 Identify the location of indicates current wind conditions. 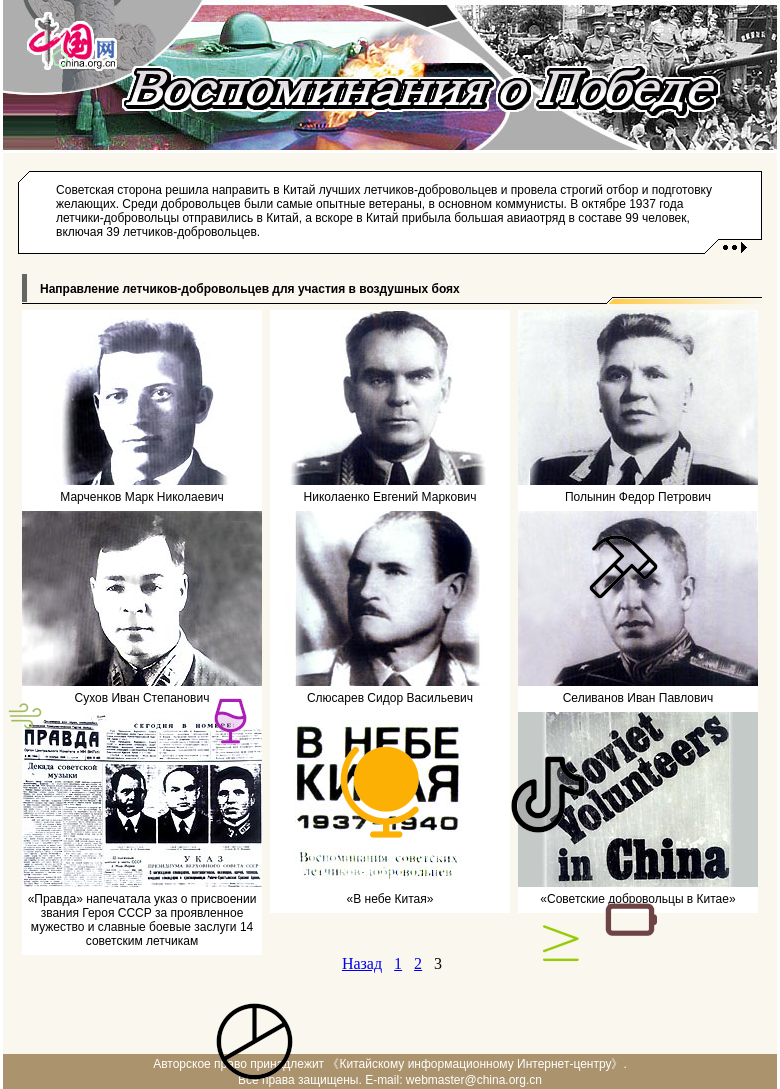
(25, 716).